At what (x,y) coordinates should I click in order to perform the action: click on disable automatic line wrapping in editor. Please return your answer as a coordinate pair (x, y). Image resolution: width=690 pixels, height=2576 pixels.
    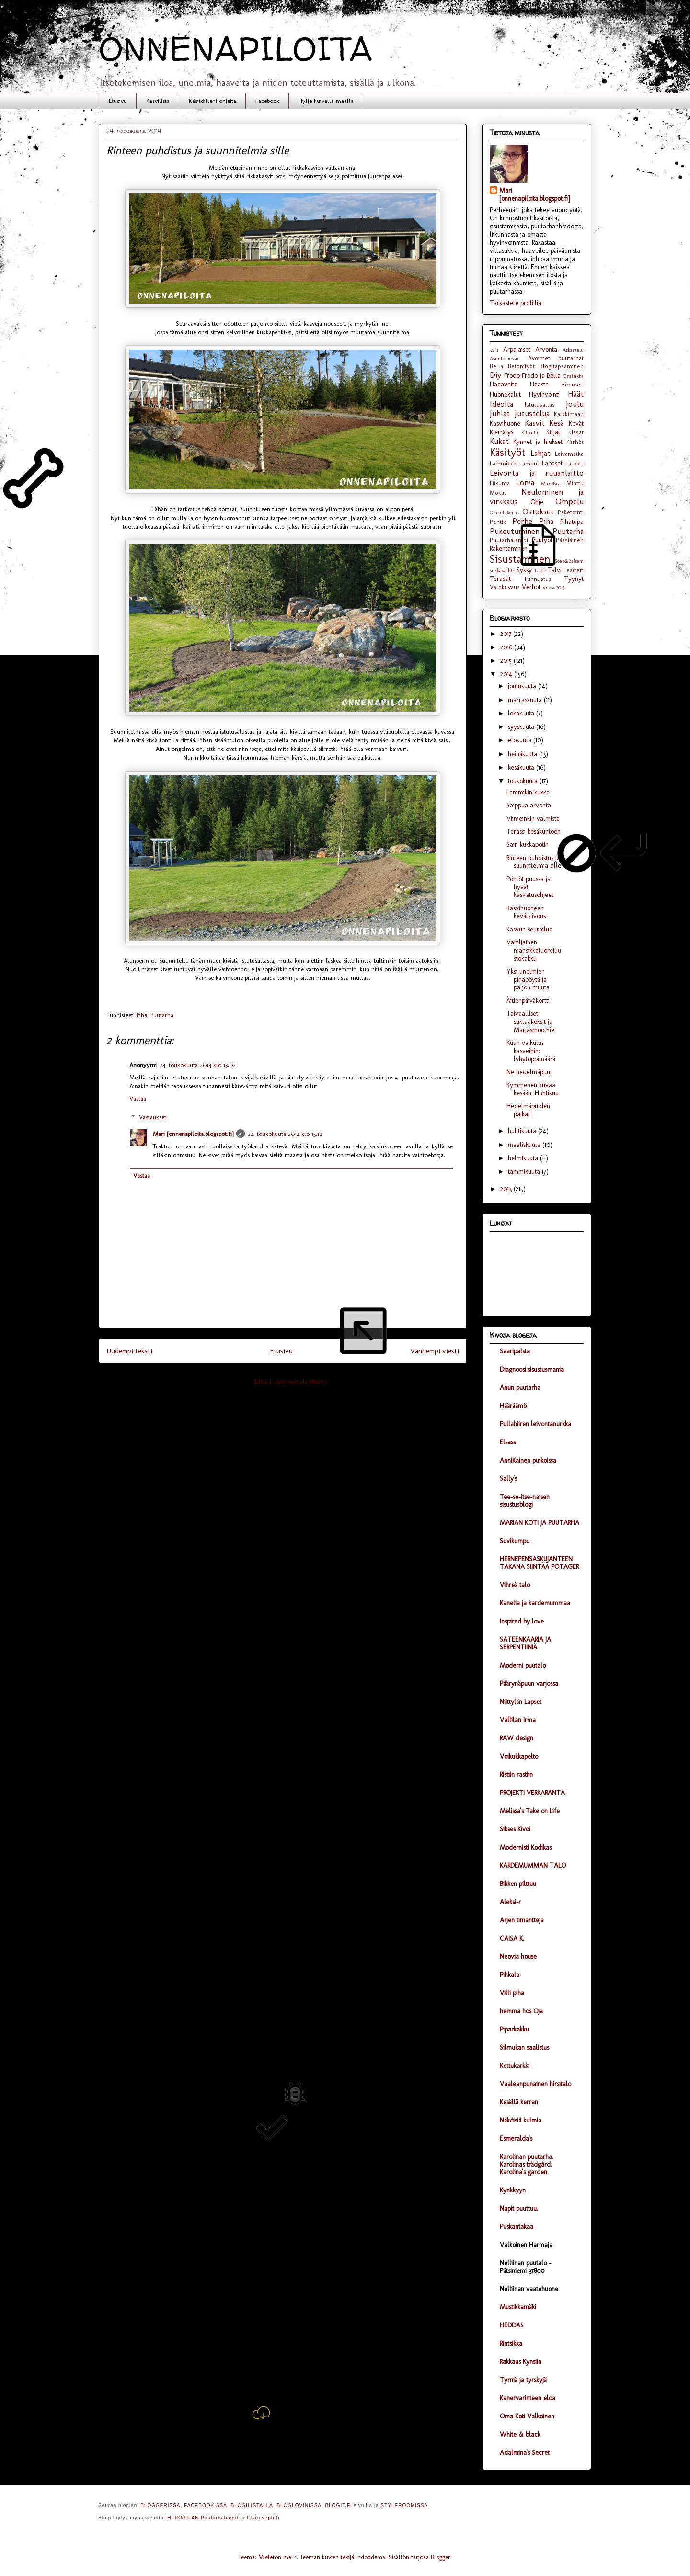
    Looking at the image, I should click on (602, 853).